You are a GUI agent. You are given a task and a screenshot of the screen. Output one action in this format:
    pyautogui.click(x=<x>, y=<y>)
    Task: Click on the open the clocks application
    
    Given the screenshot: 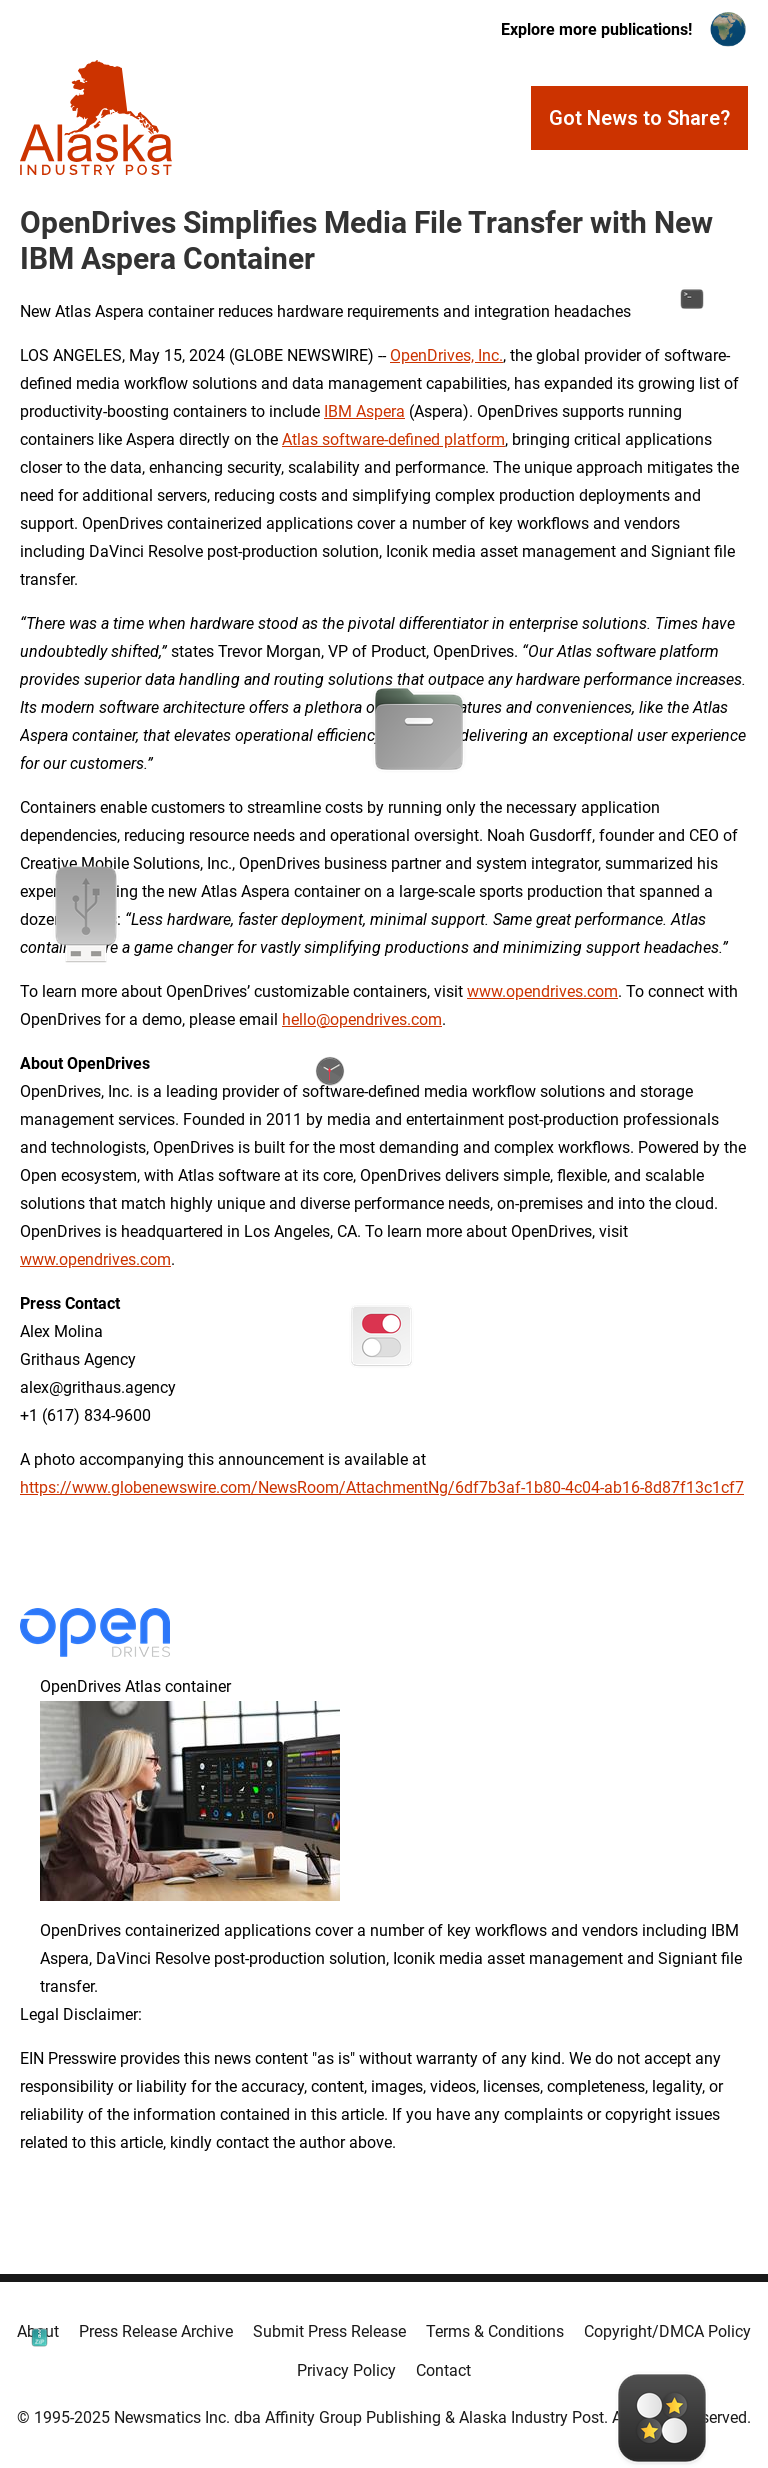 What is the action you would take?
    pyautogui.click(x=330, y=1071)
    